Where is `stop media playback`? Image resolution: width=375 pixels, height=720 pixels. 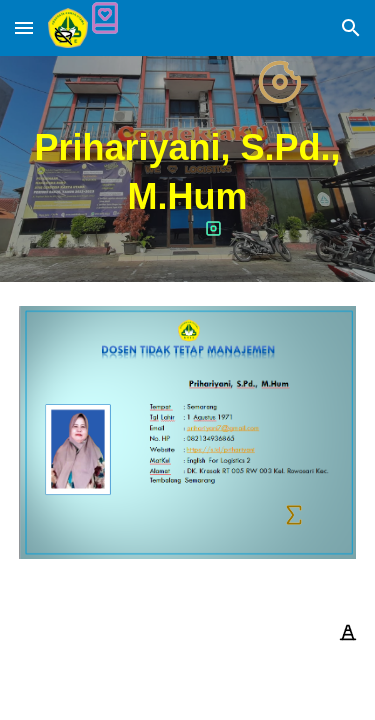
stop media playback is located at coordinates (213, 228).